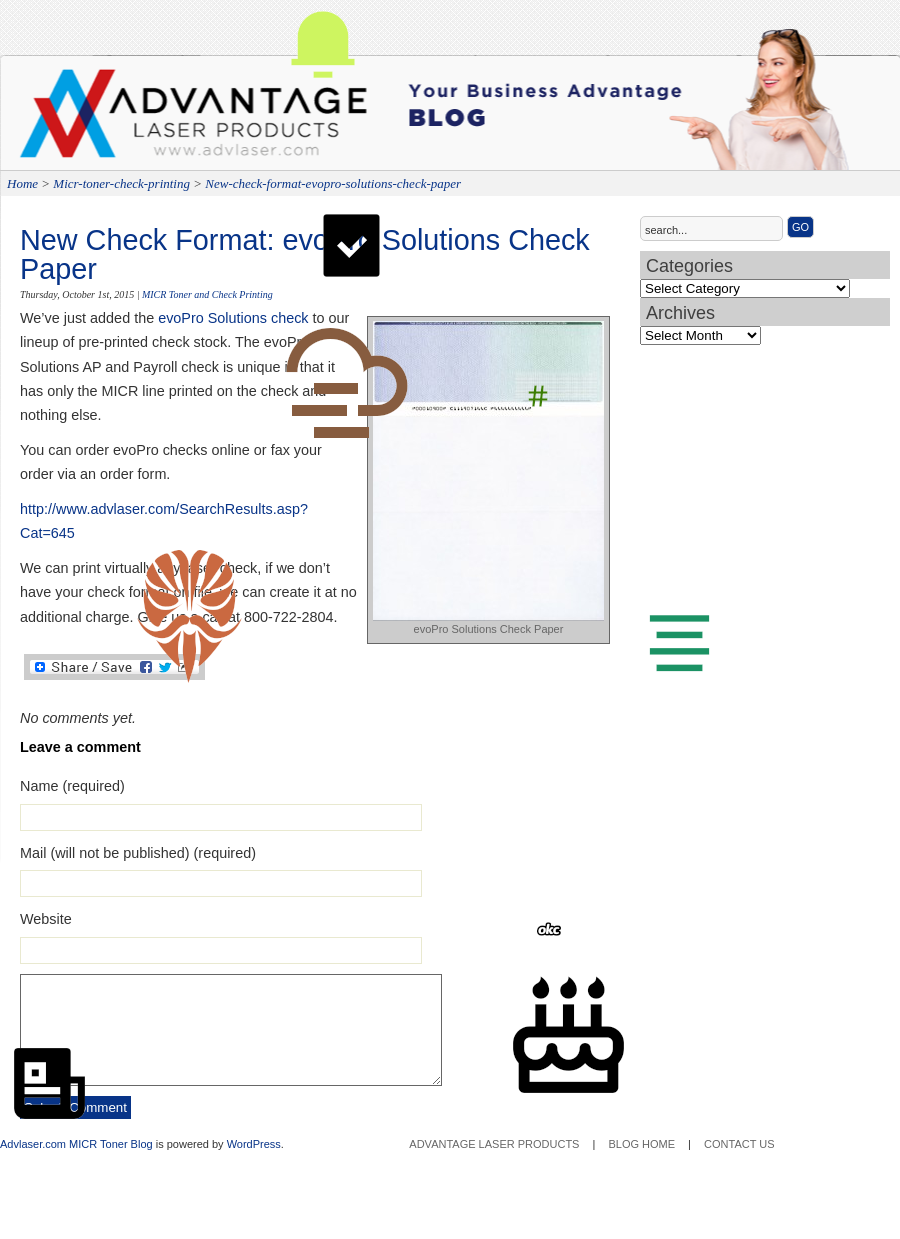 This screenshot has height=1239, width=900. I want to click on mark task as complete, so click(351, 245).